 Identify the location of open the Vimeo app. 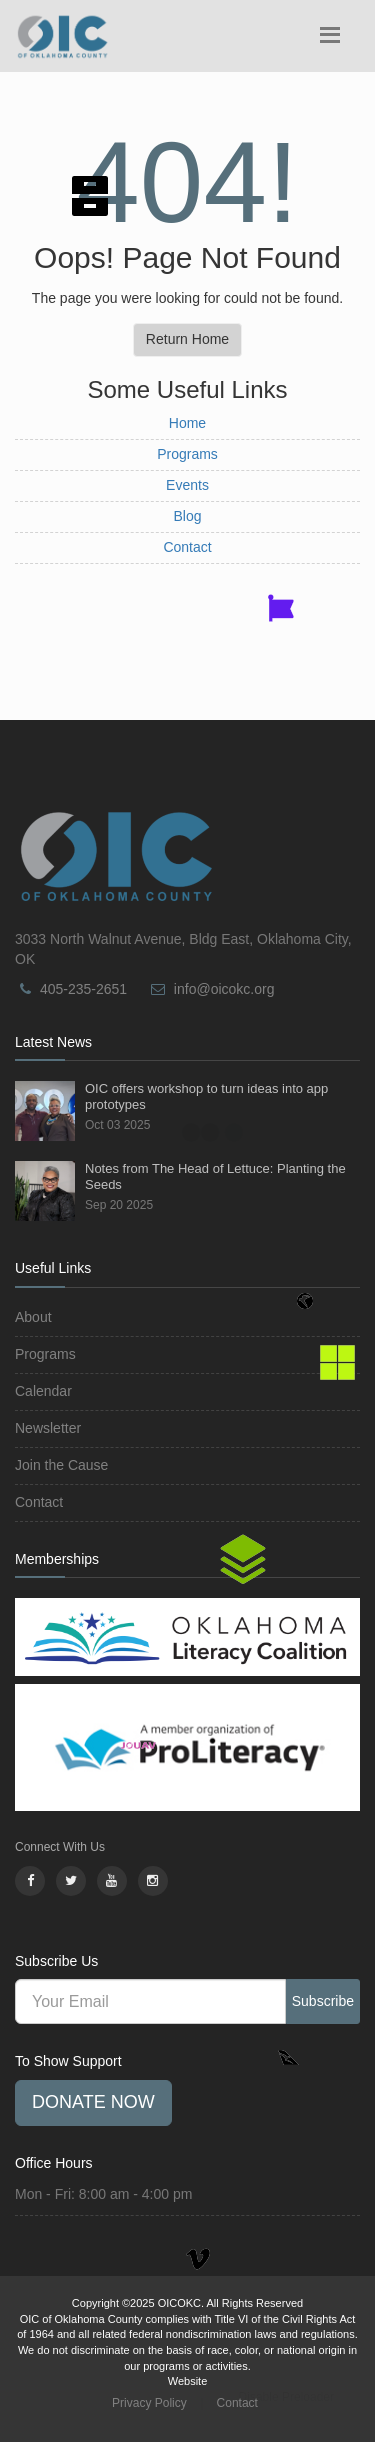
(198, 2259).